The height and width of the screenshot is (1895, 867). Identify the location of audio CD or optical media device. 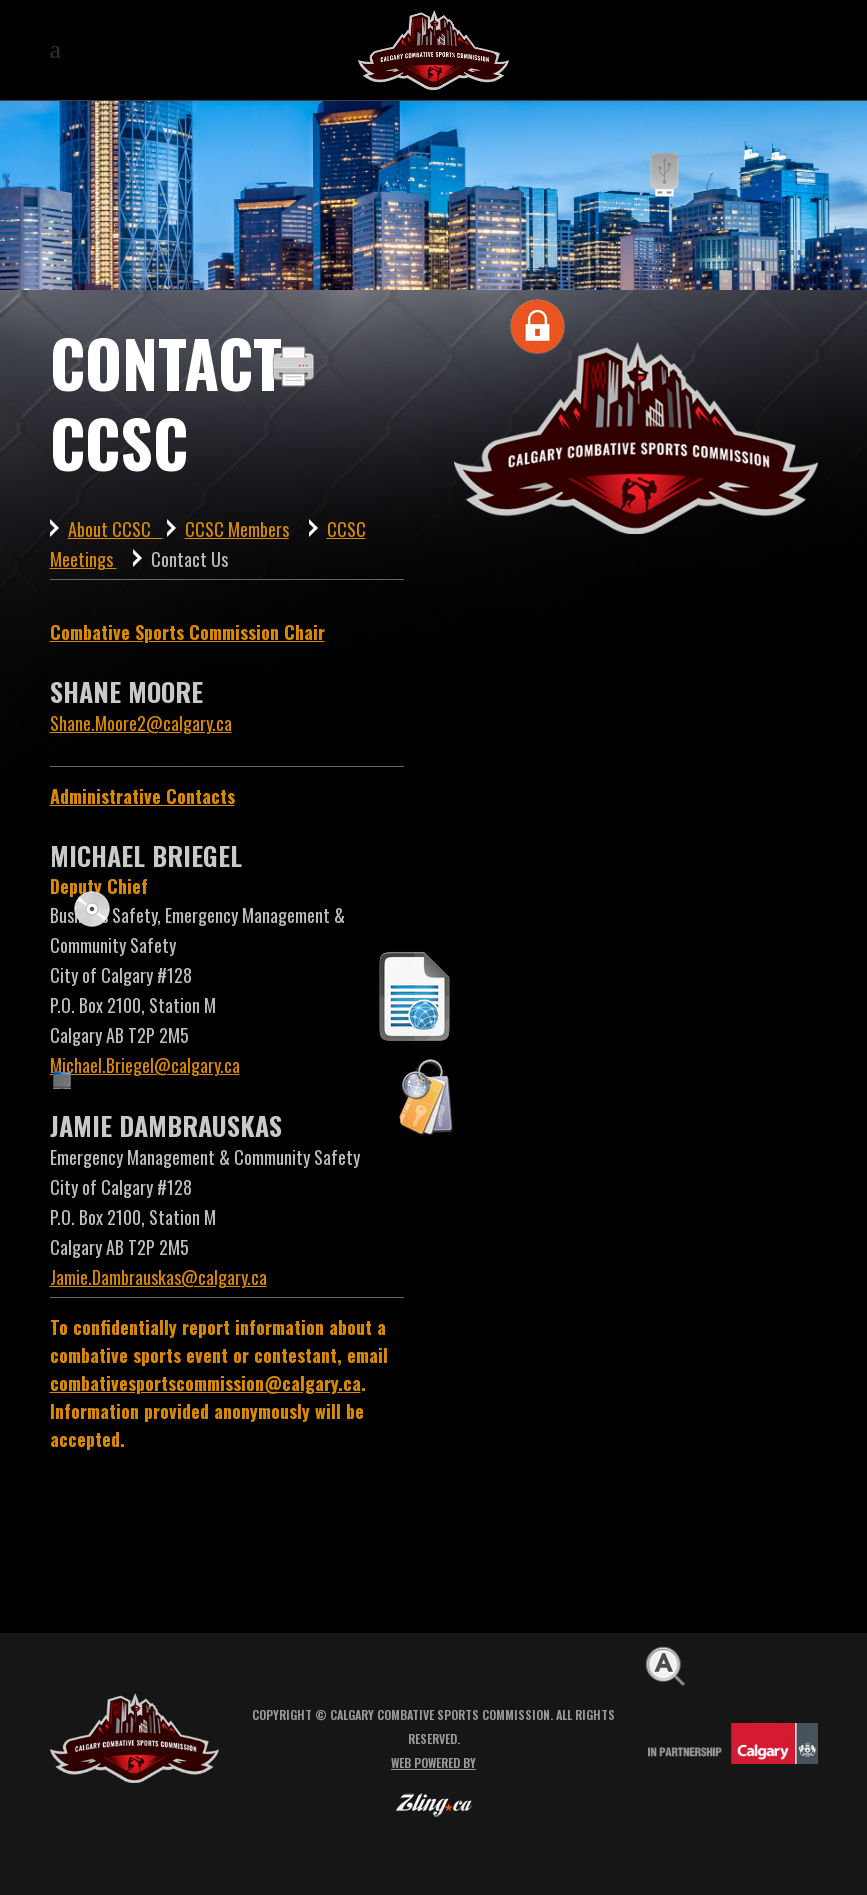
(92, 909).